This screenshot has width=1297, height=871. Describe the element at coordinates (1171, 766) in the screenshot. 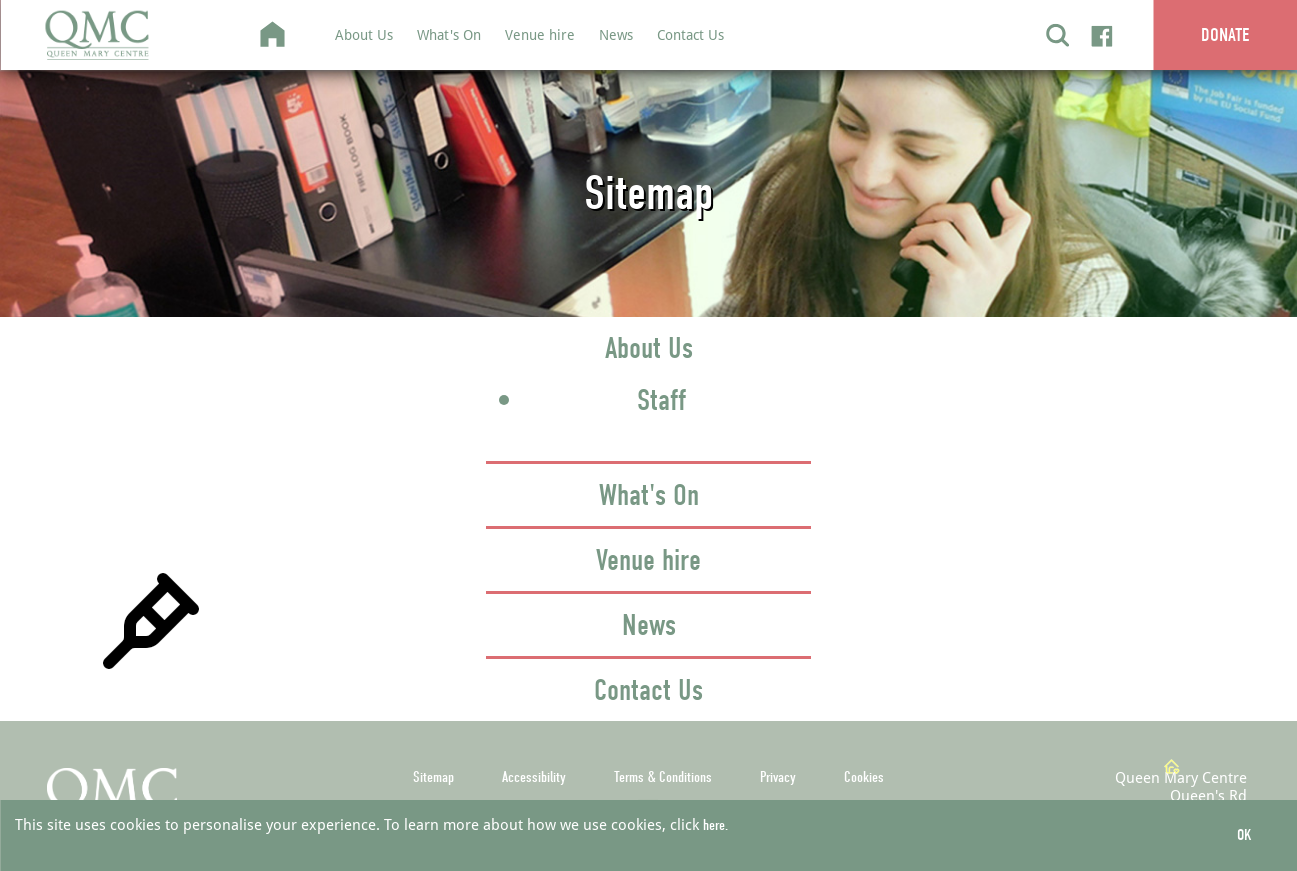

I see `view your favorite or saved home` at that location.